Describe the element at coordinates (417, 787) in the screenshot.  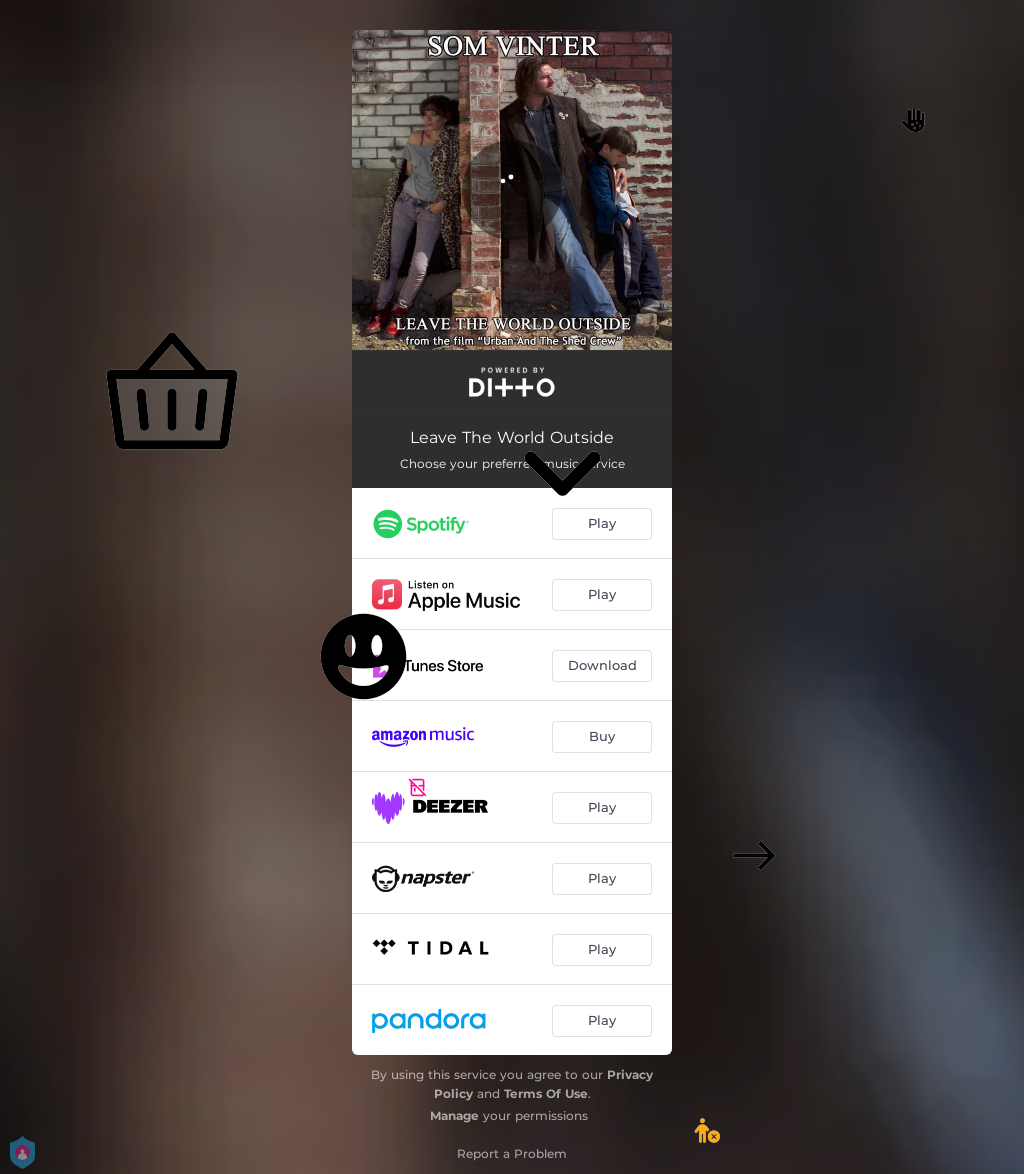
I see `refrigerator or cooling feature disabled` at that location.